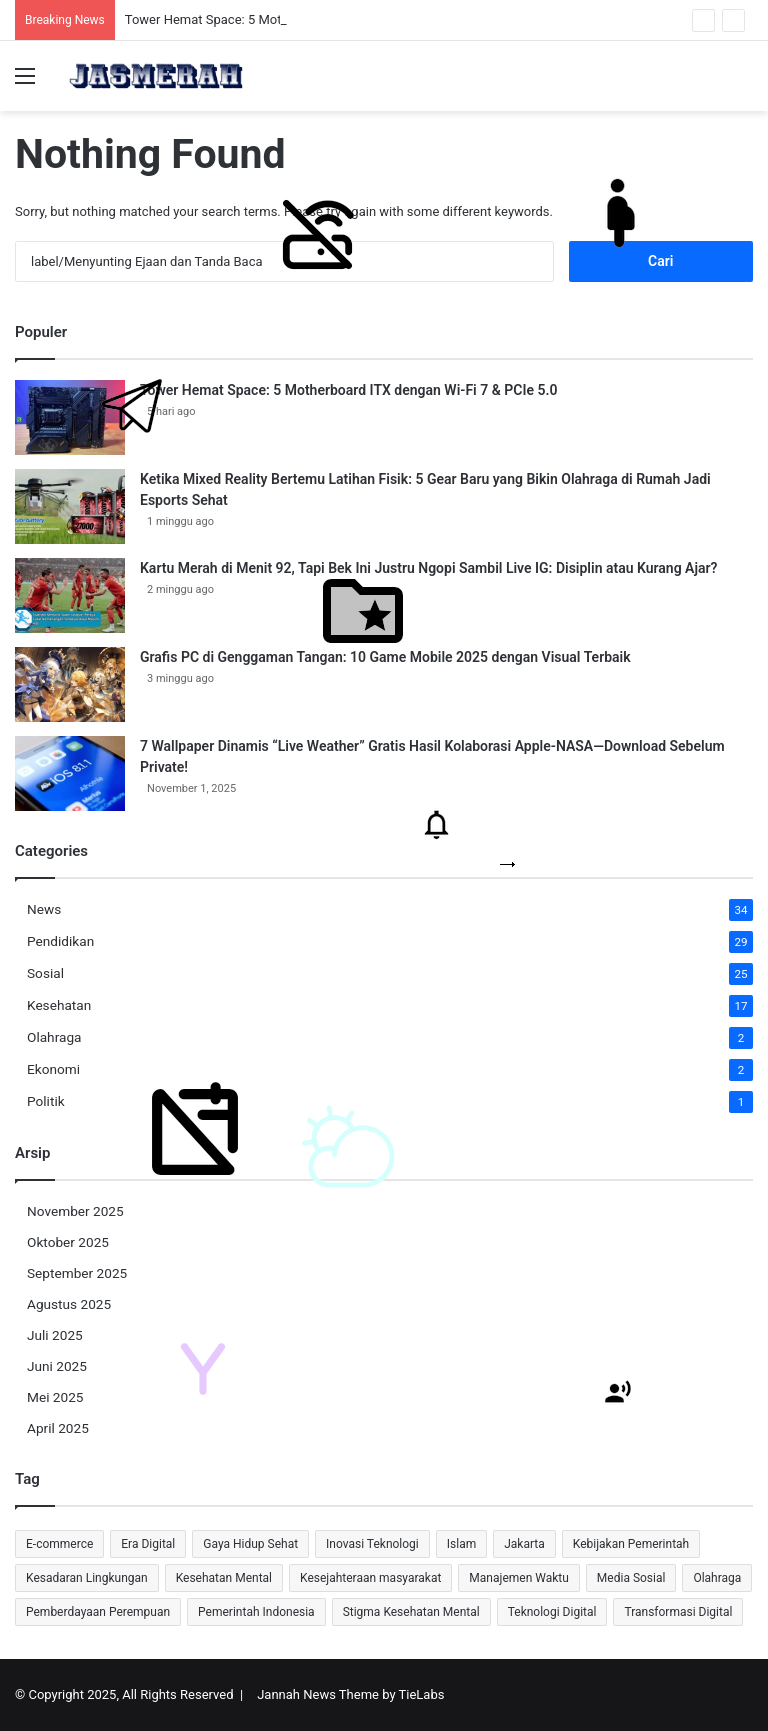 The height and width of the screenshot is (1731, 768). I want to click on indicates partly cloudy weather conditions, so click(348, 1148).